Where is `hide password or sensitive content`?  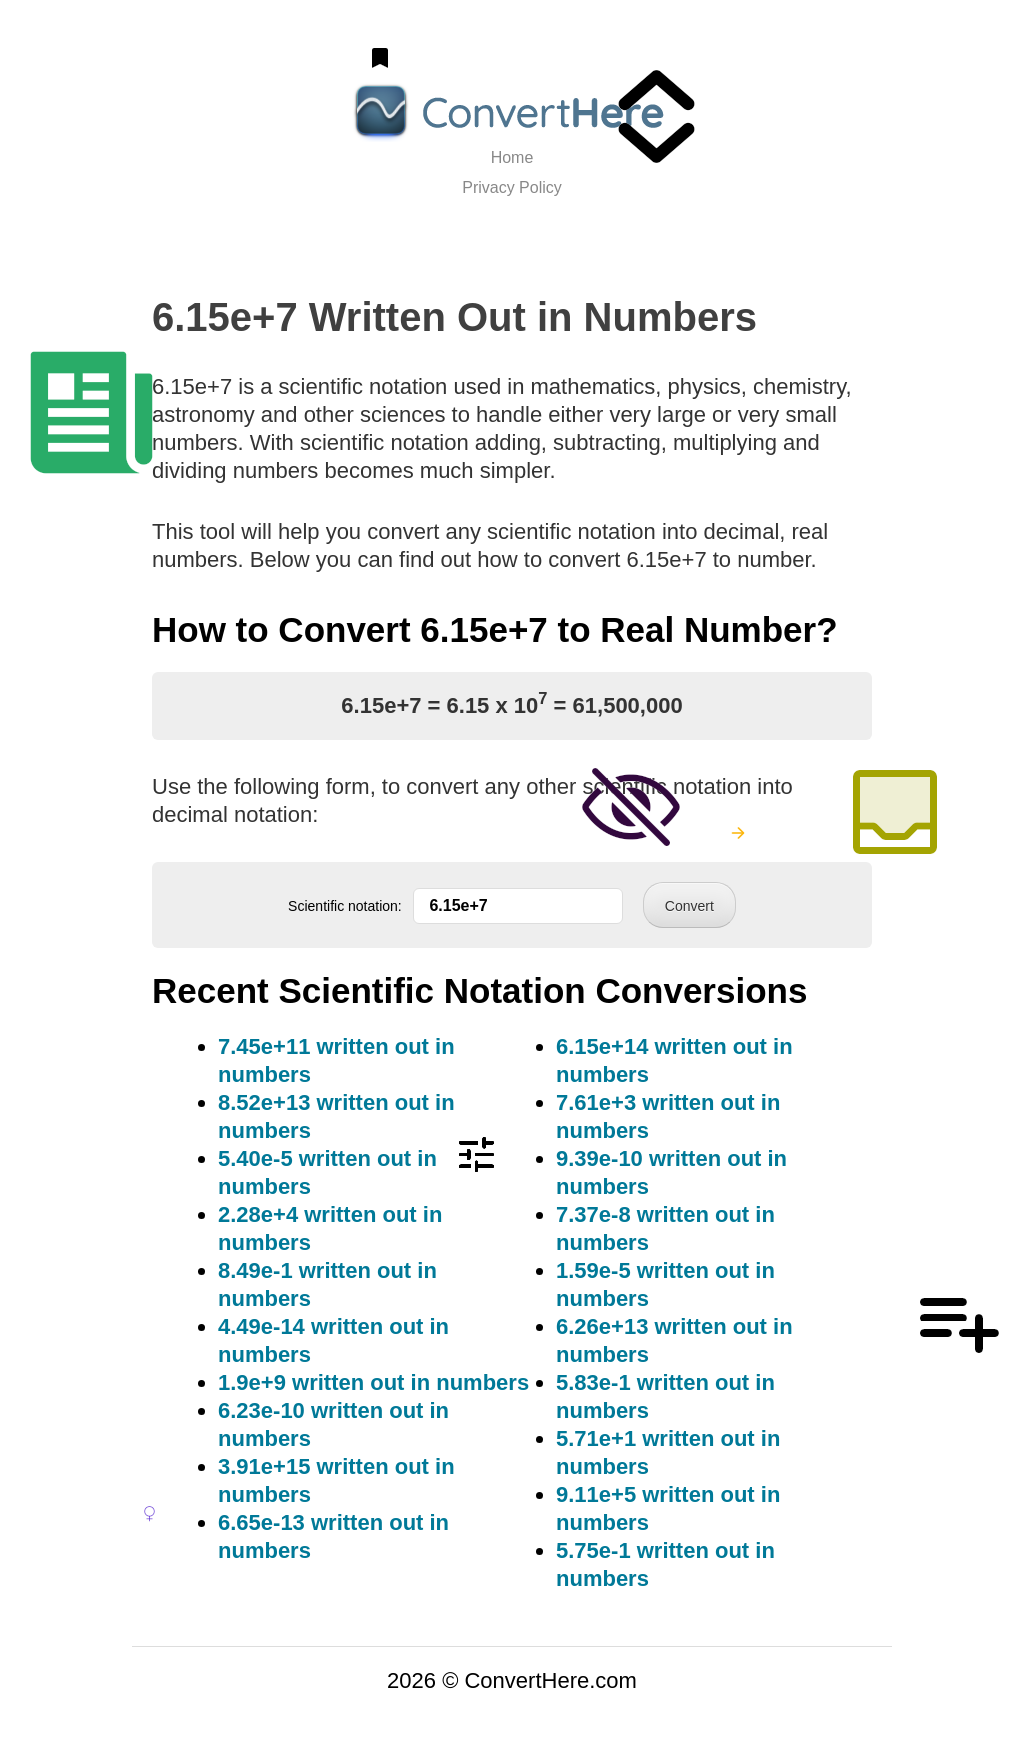 hide password or sensitive content is located at coordinates (631, 807).